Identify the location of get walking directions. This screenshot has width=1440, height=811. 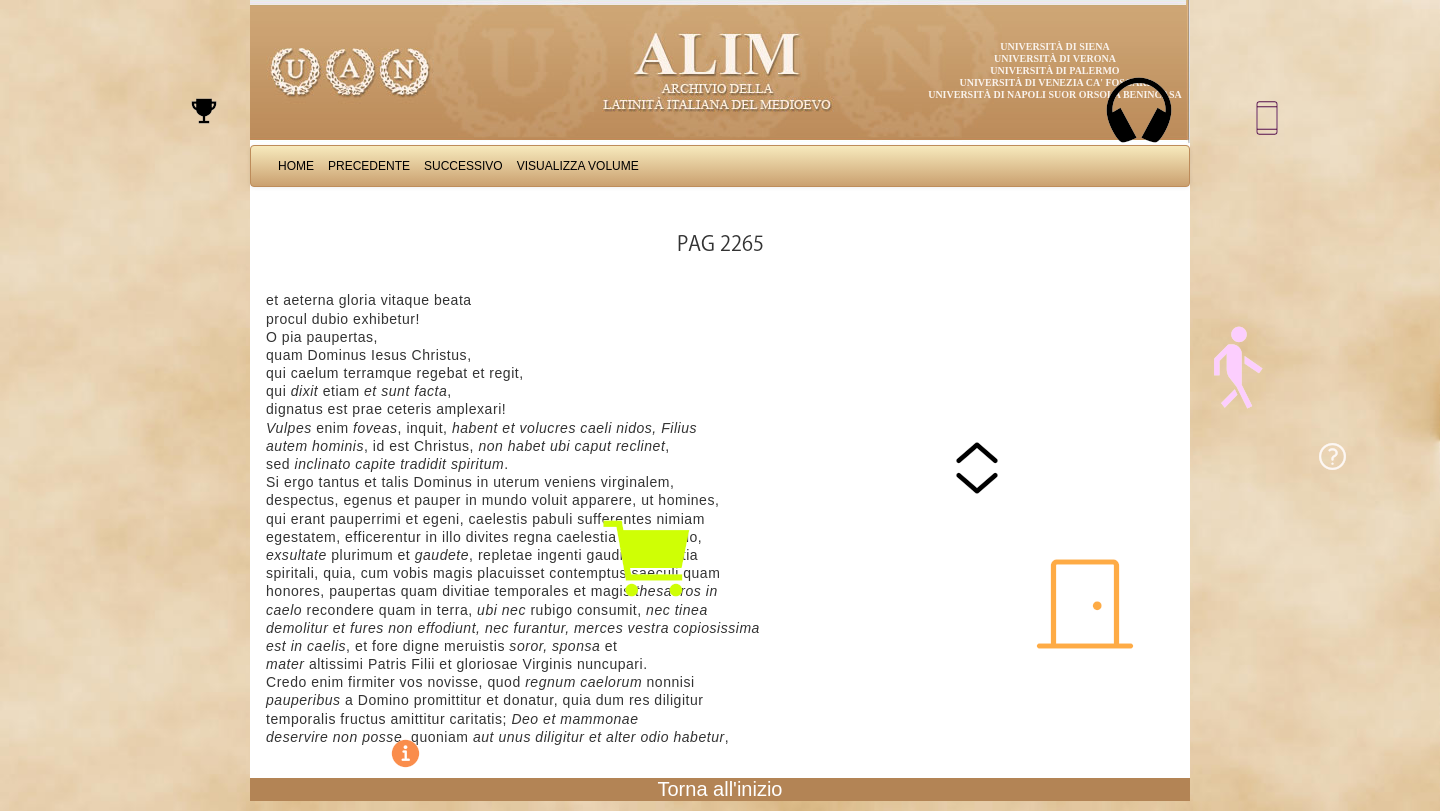
(1238, 366).